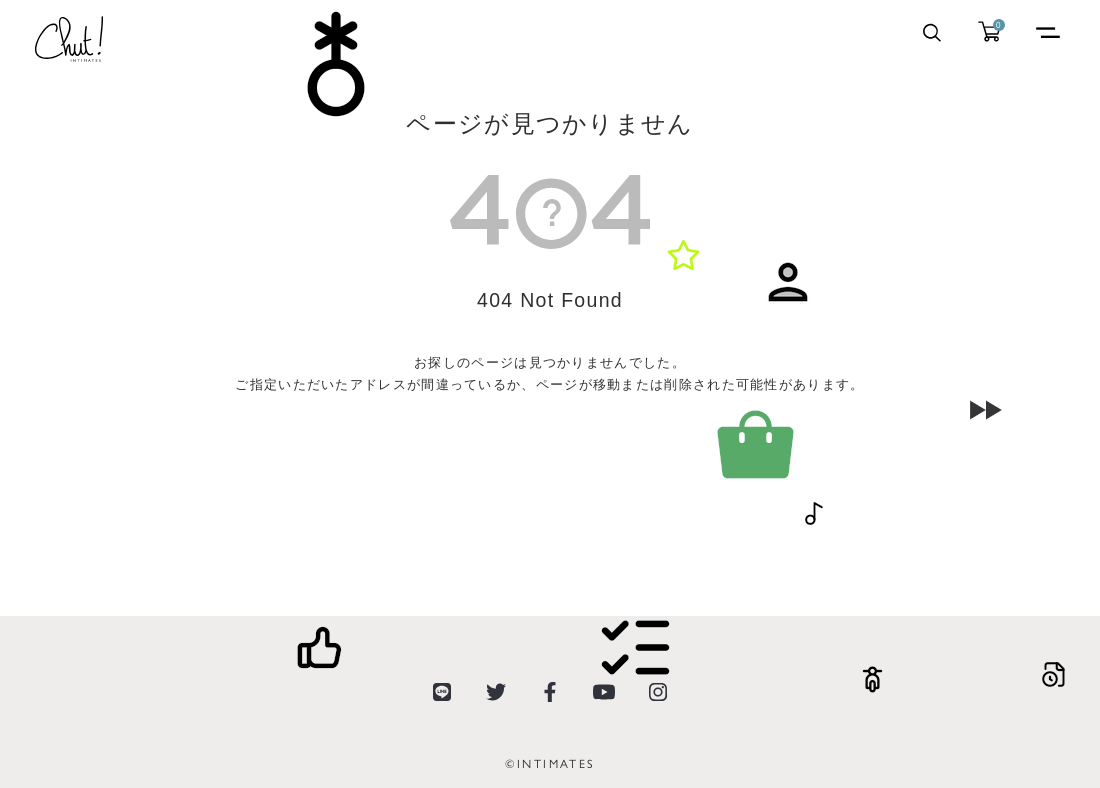 The height and width of the screenshot is (788, 1100). I want to click on indicates non-binary gender identity option, so click(336, 64).